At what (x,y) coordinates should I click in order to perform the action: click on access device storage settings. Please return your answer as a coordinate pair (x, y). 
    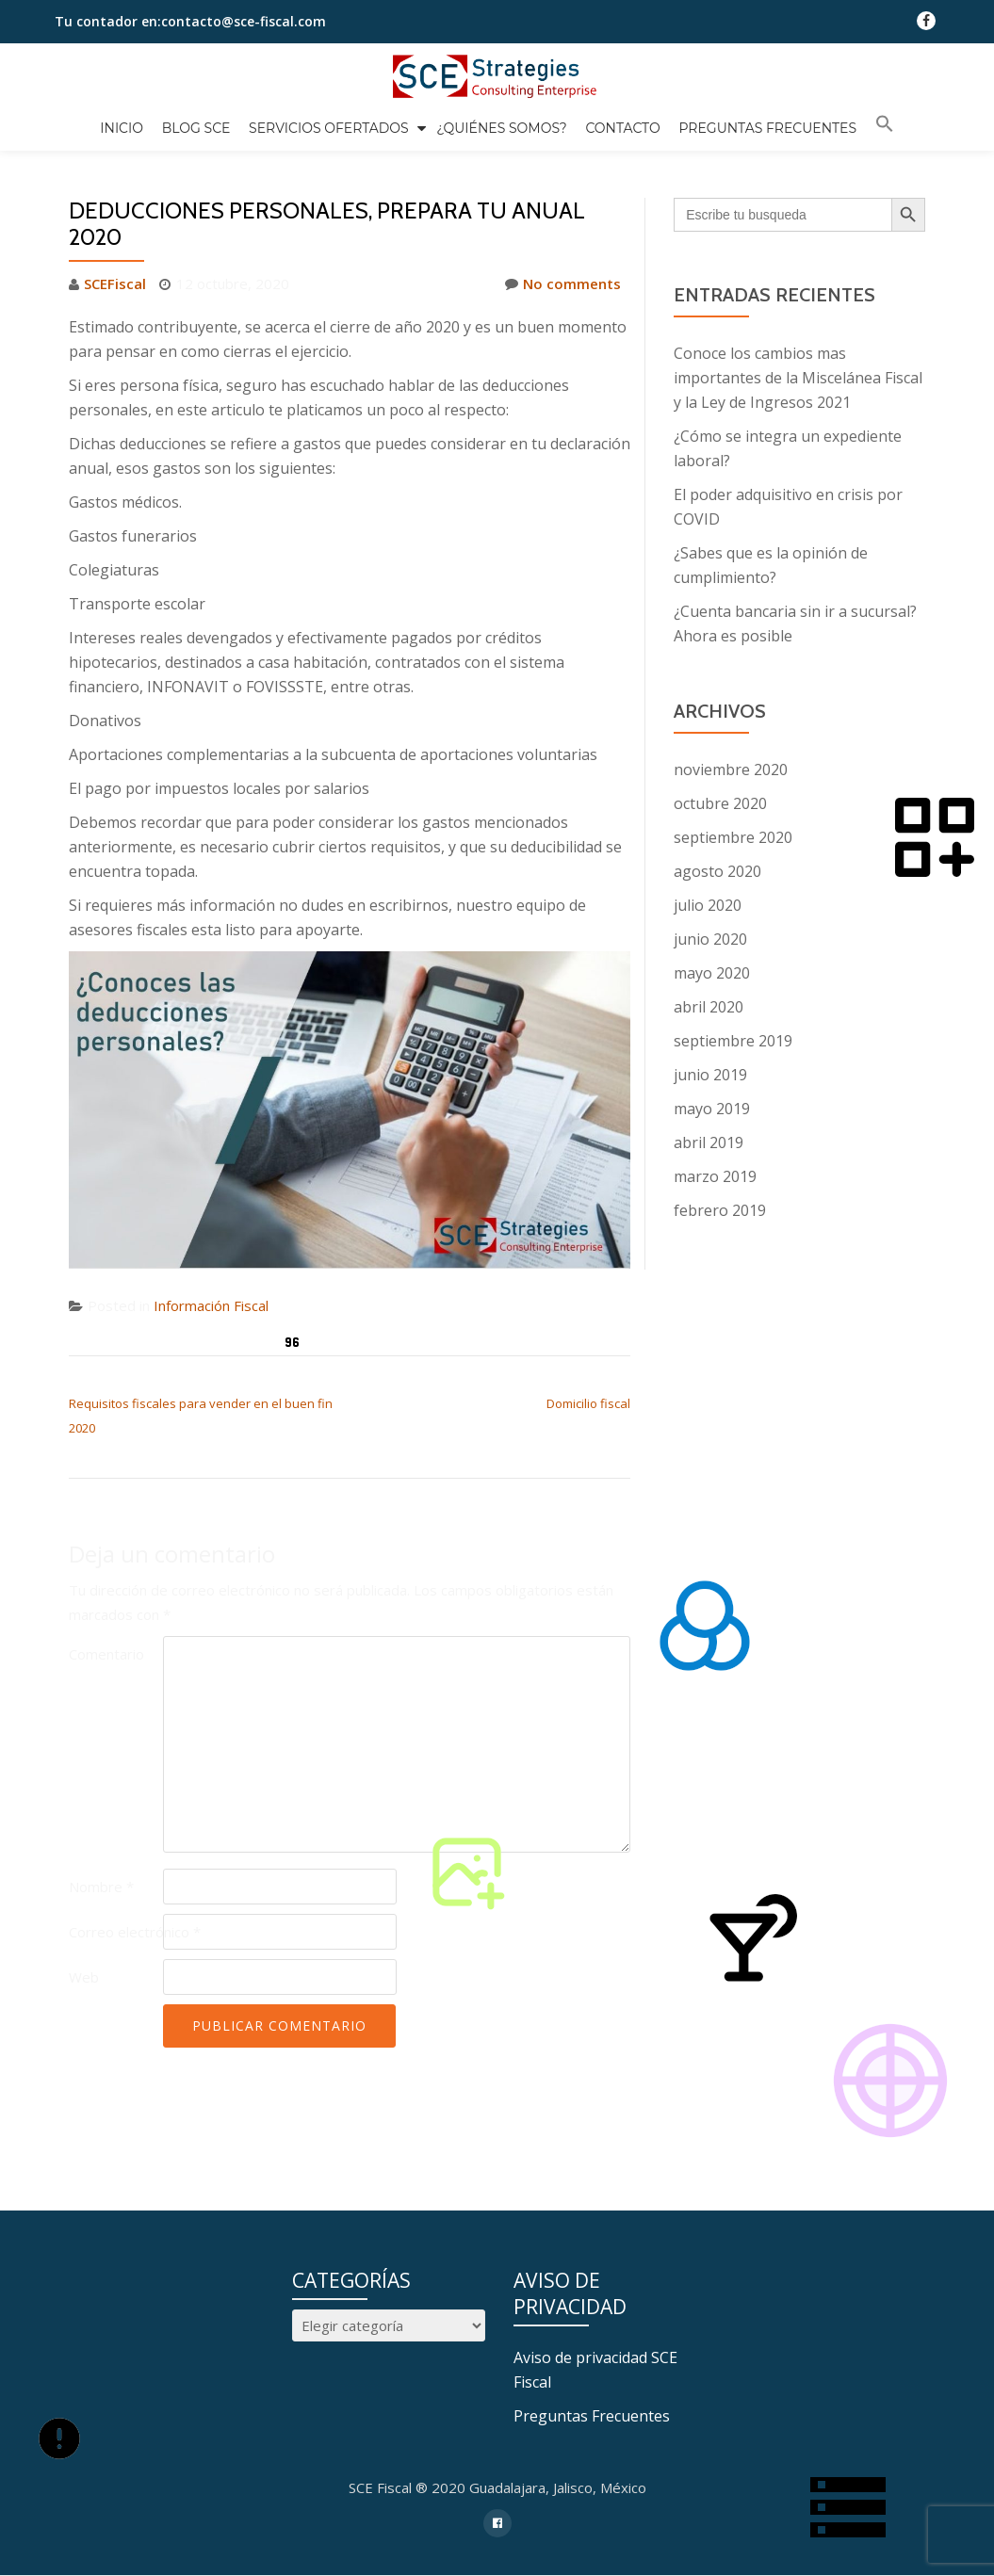
    Looking at the image, I should click on (848, 2507).